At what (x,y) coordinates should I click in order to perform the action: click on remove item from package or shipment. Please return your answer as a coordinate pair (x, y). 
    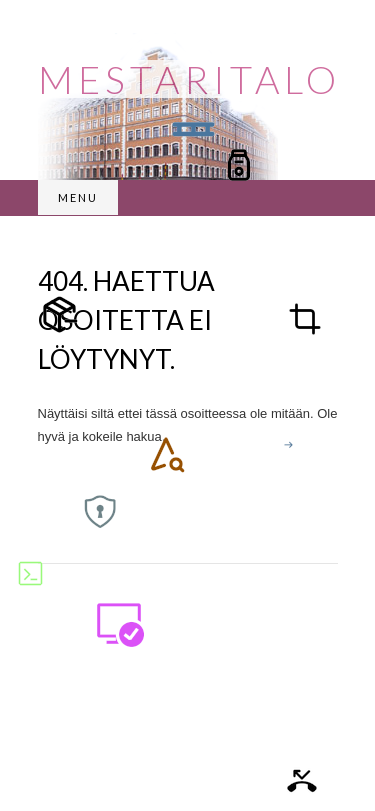
    Looking at the image, I should click on (59, 314).